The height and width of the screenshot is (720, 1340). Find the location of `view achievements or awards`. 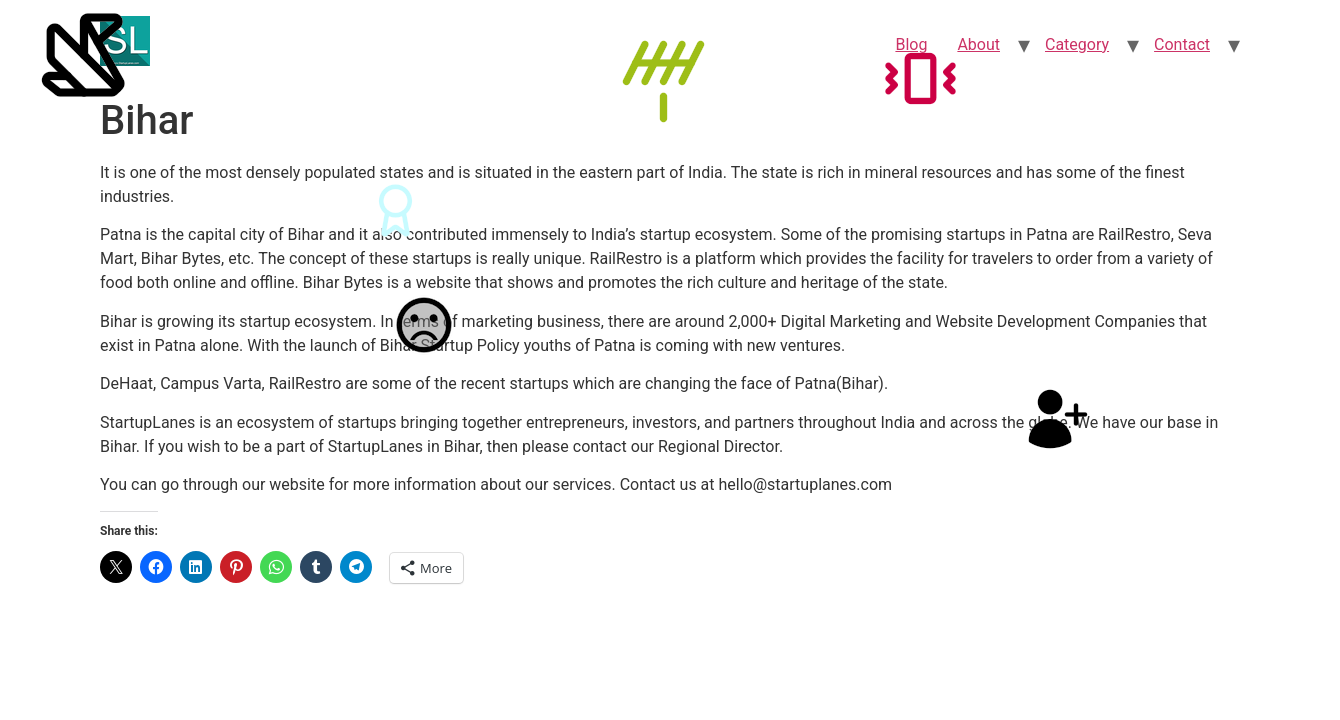

view achievements or awards is located at coordinates (395, 210).